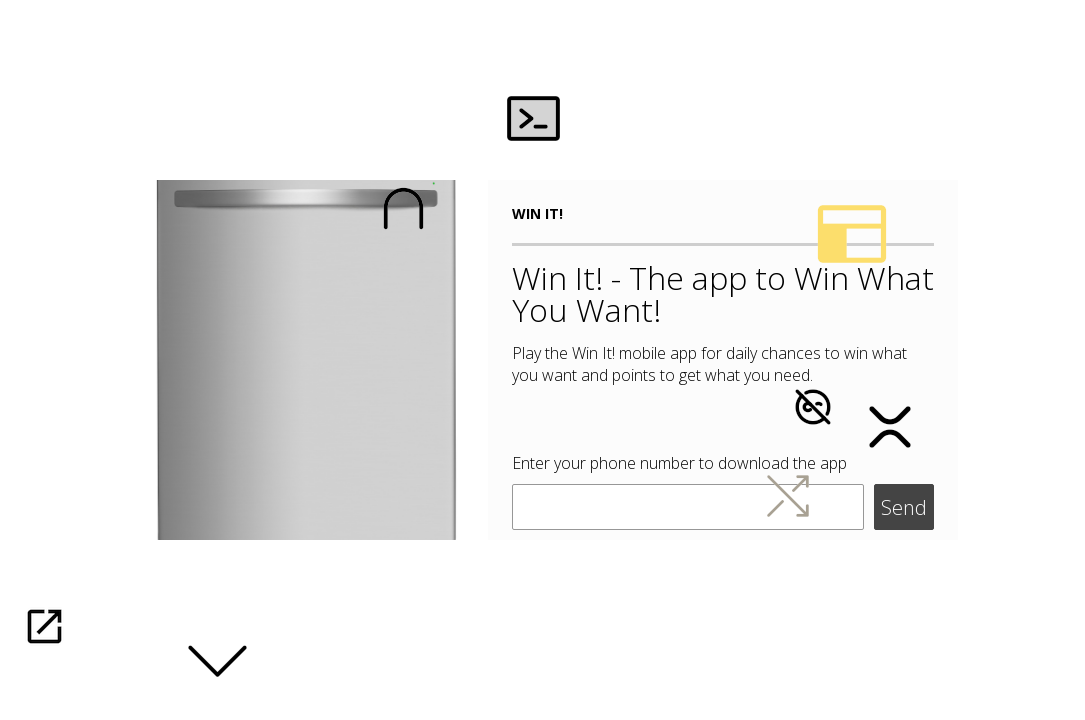 This screenshot has height=720, width=1085. I want to click on indicates a set intersection operation, so click(403, 209).